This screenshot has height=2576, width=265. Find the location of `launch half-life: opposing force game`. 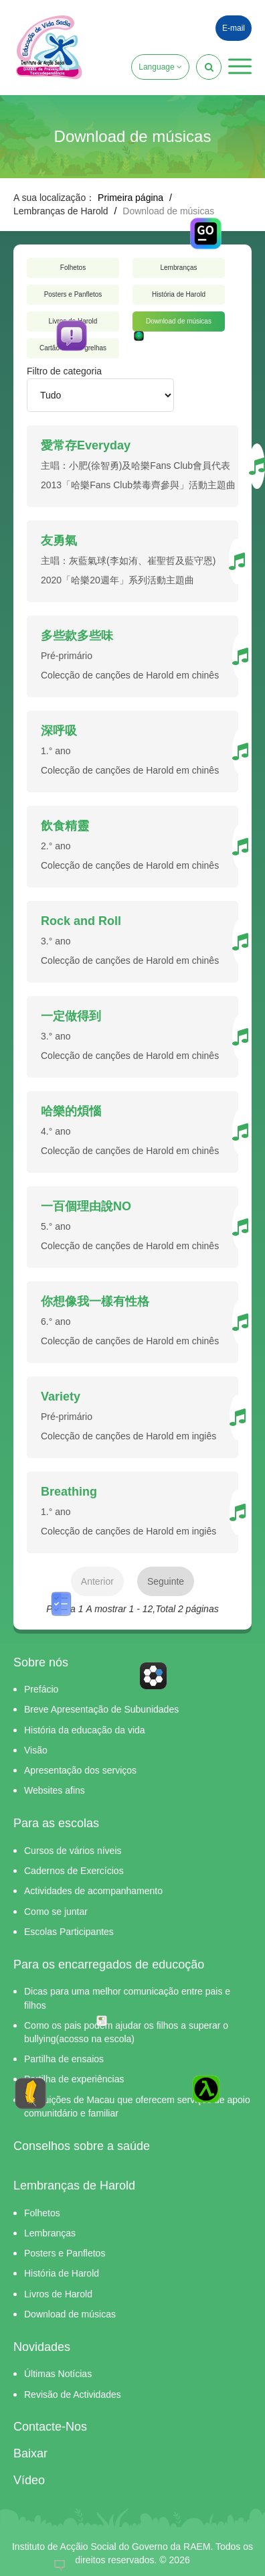

launch half-life: opposing force game is located at coordinates (206, 2089).